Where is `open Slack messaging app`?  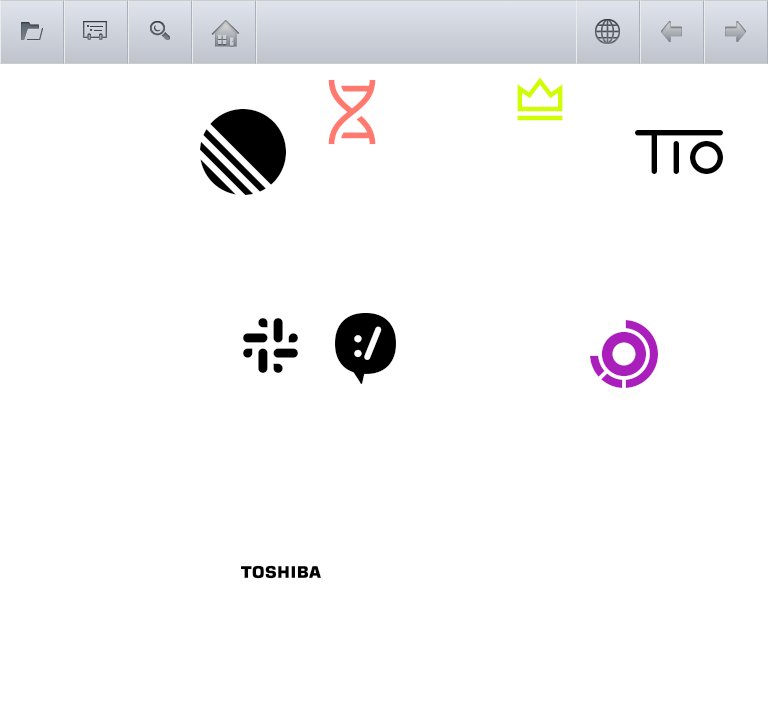 open Slack messaging app is located at coordinates (270, 345).